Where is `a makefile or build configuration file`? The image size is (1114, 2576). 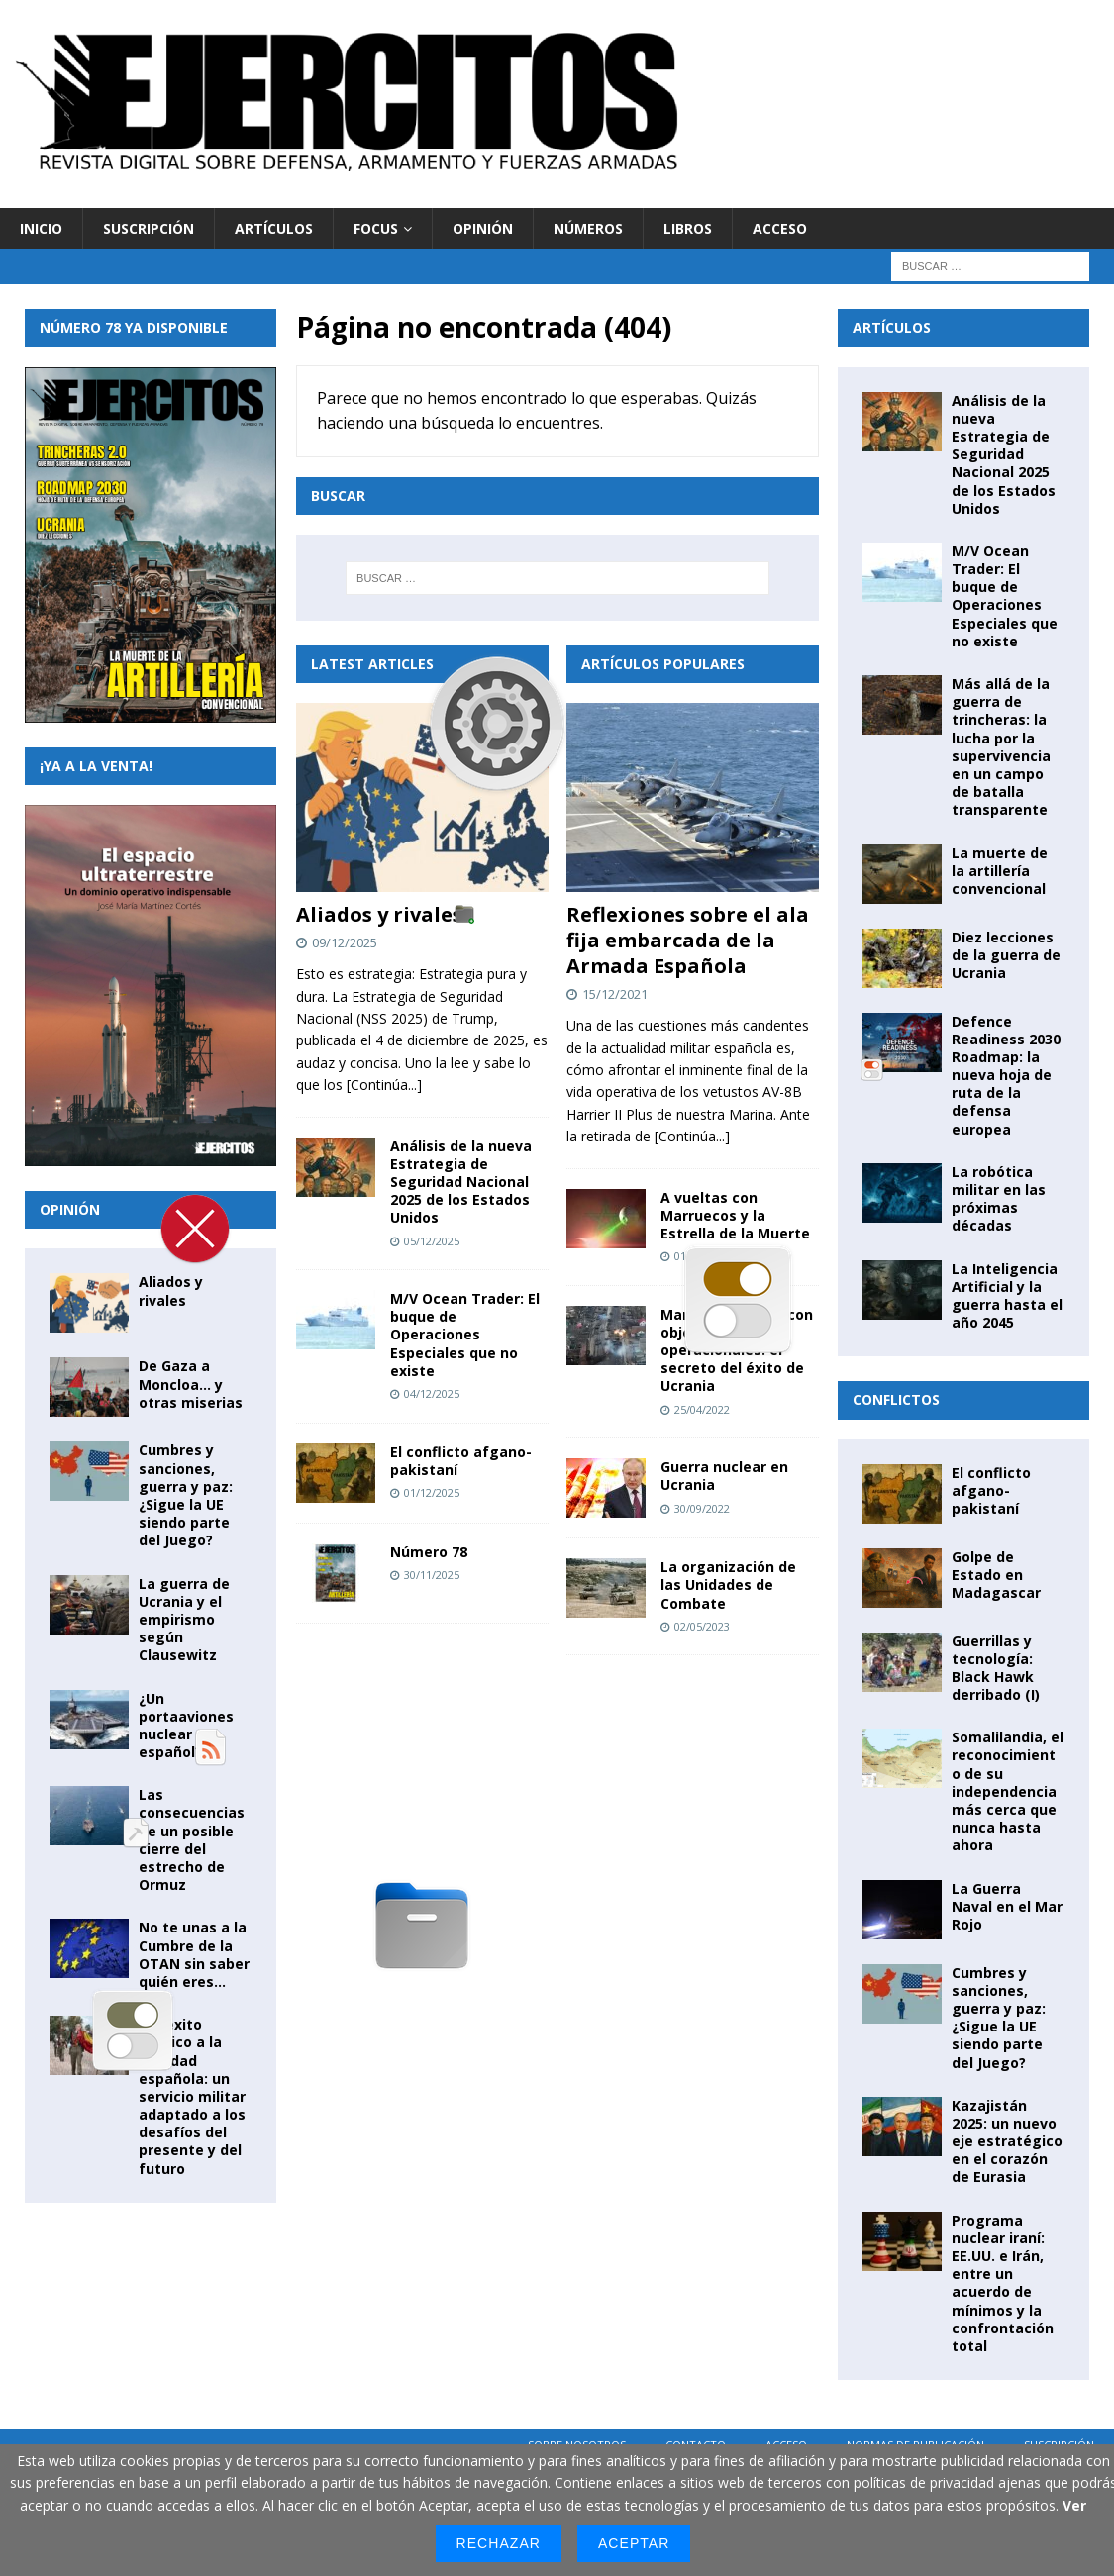 a makefile or build configuration file is located at coordinates (136, 1833).